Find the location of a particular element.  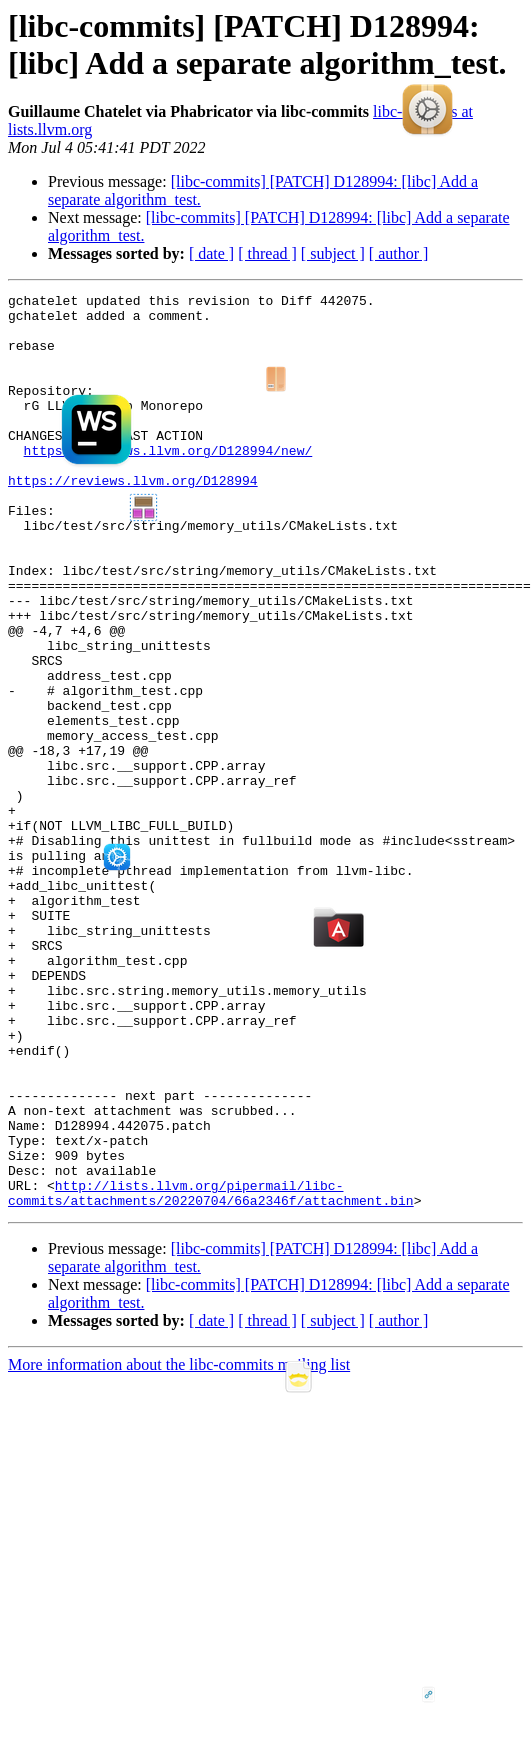

nim programming language source file is located at coordinates (298, 1376).